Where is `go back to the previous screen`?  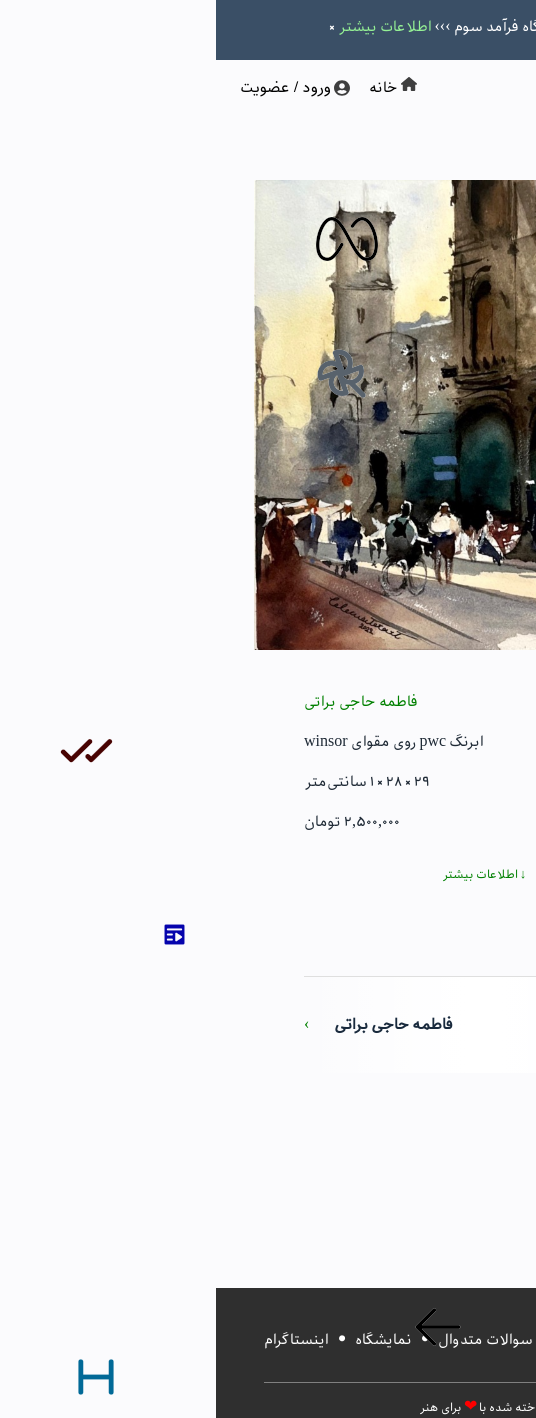
go back to the previous screen is located at coordinates (438, 1327).